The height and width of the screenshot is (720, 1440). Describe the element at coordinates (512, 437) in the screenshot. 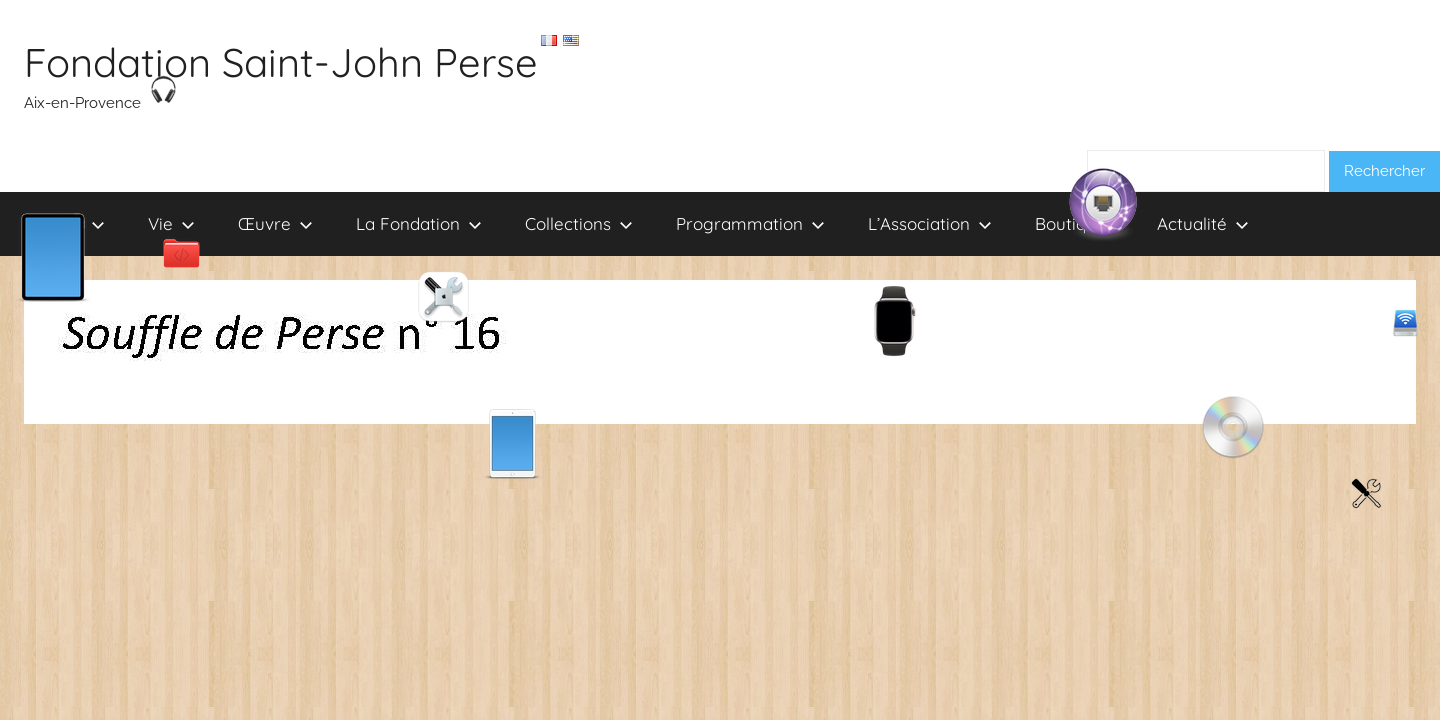

I see `indicates a connected iPad Mini device` at that location.